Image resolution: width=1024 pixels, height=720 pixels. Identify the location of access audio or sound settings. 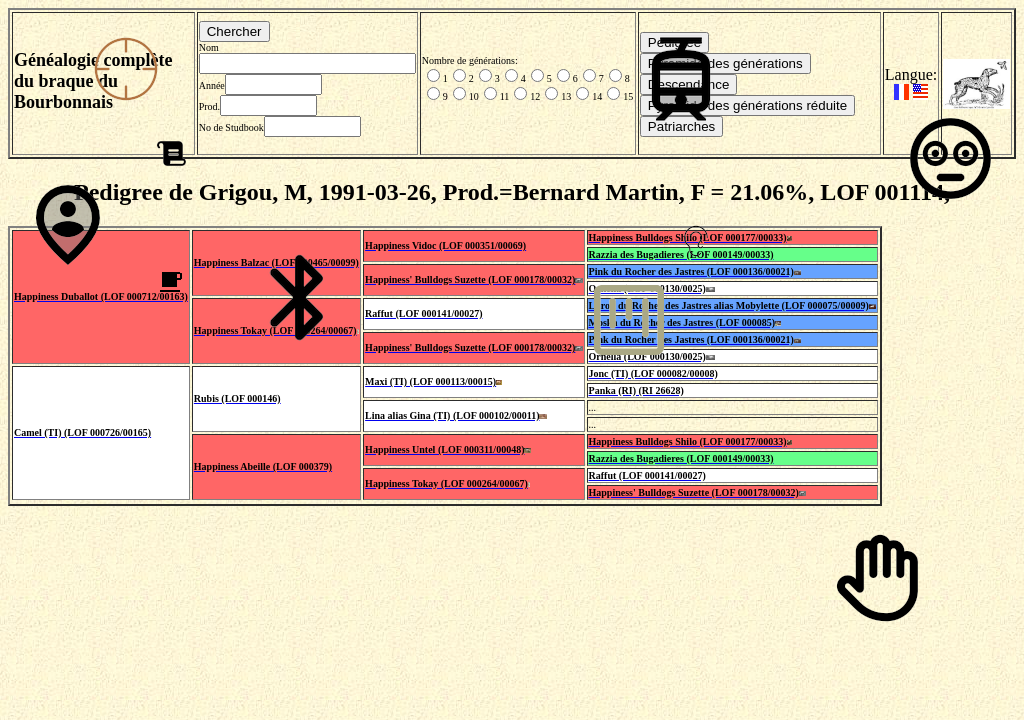
(696, 241).